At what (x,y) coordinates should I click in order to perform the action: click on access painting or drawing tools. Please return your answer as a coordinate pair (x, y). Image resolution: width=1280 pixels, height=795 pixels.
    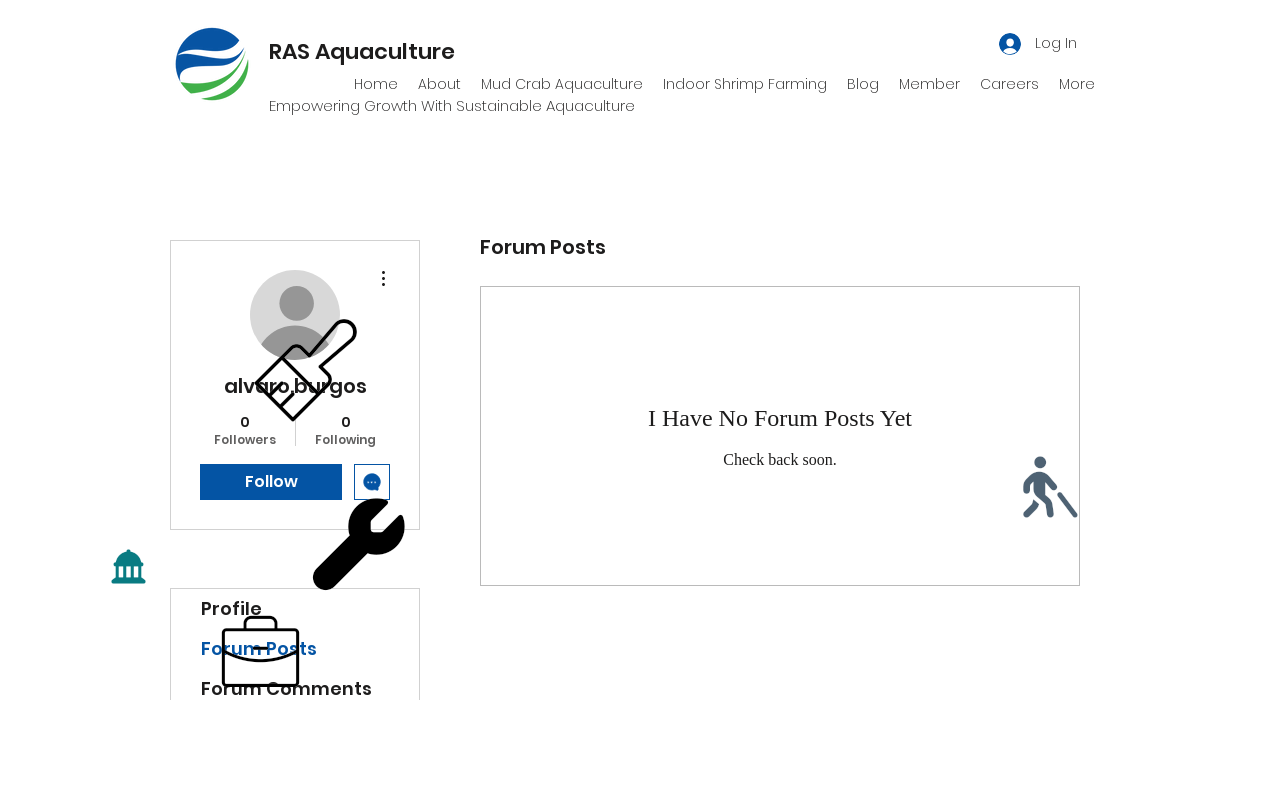
    Looking at the image, I should click on (307, 368).